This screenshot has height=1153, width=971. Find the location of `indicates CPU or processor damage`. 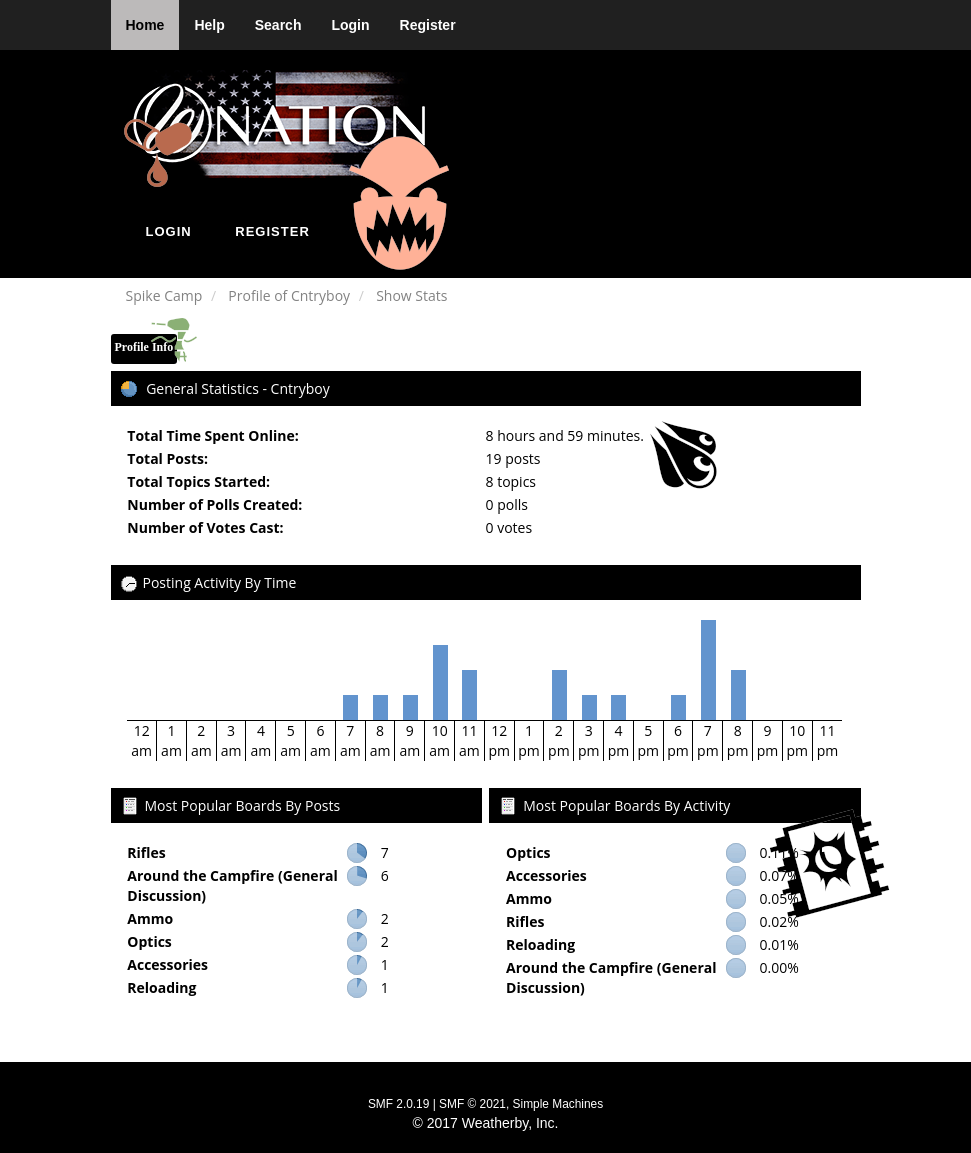

indicates CPU or processor damage is located at coordinates (829, 863).